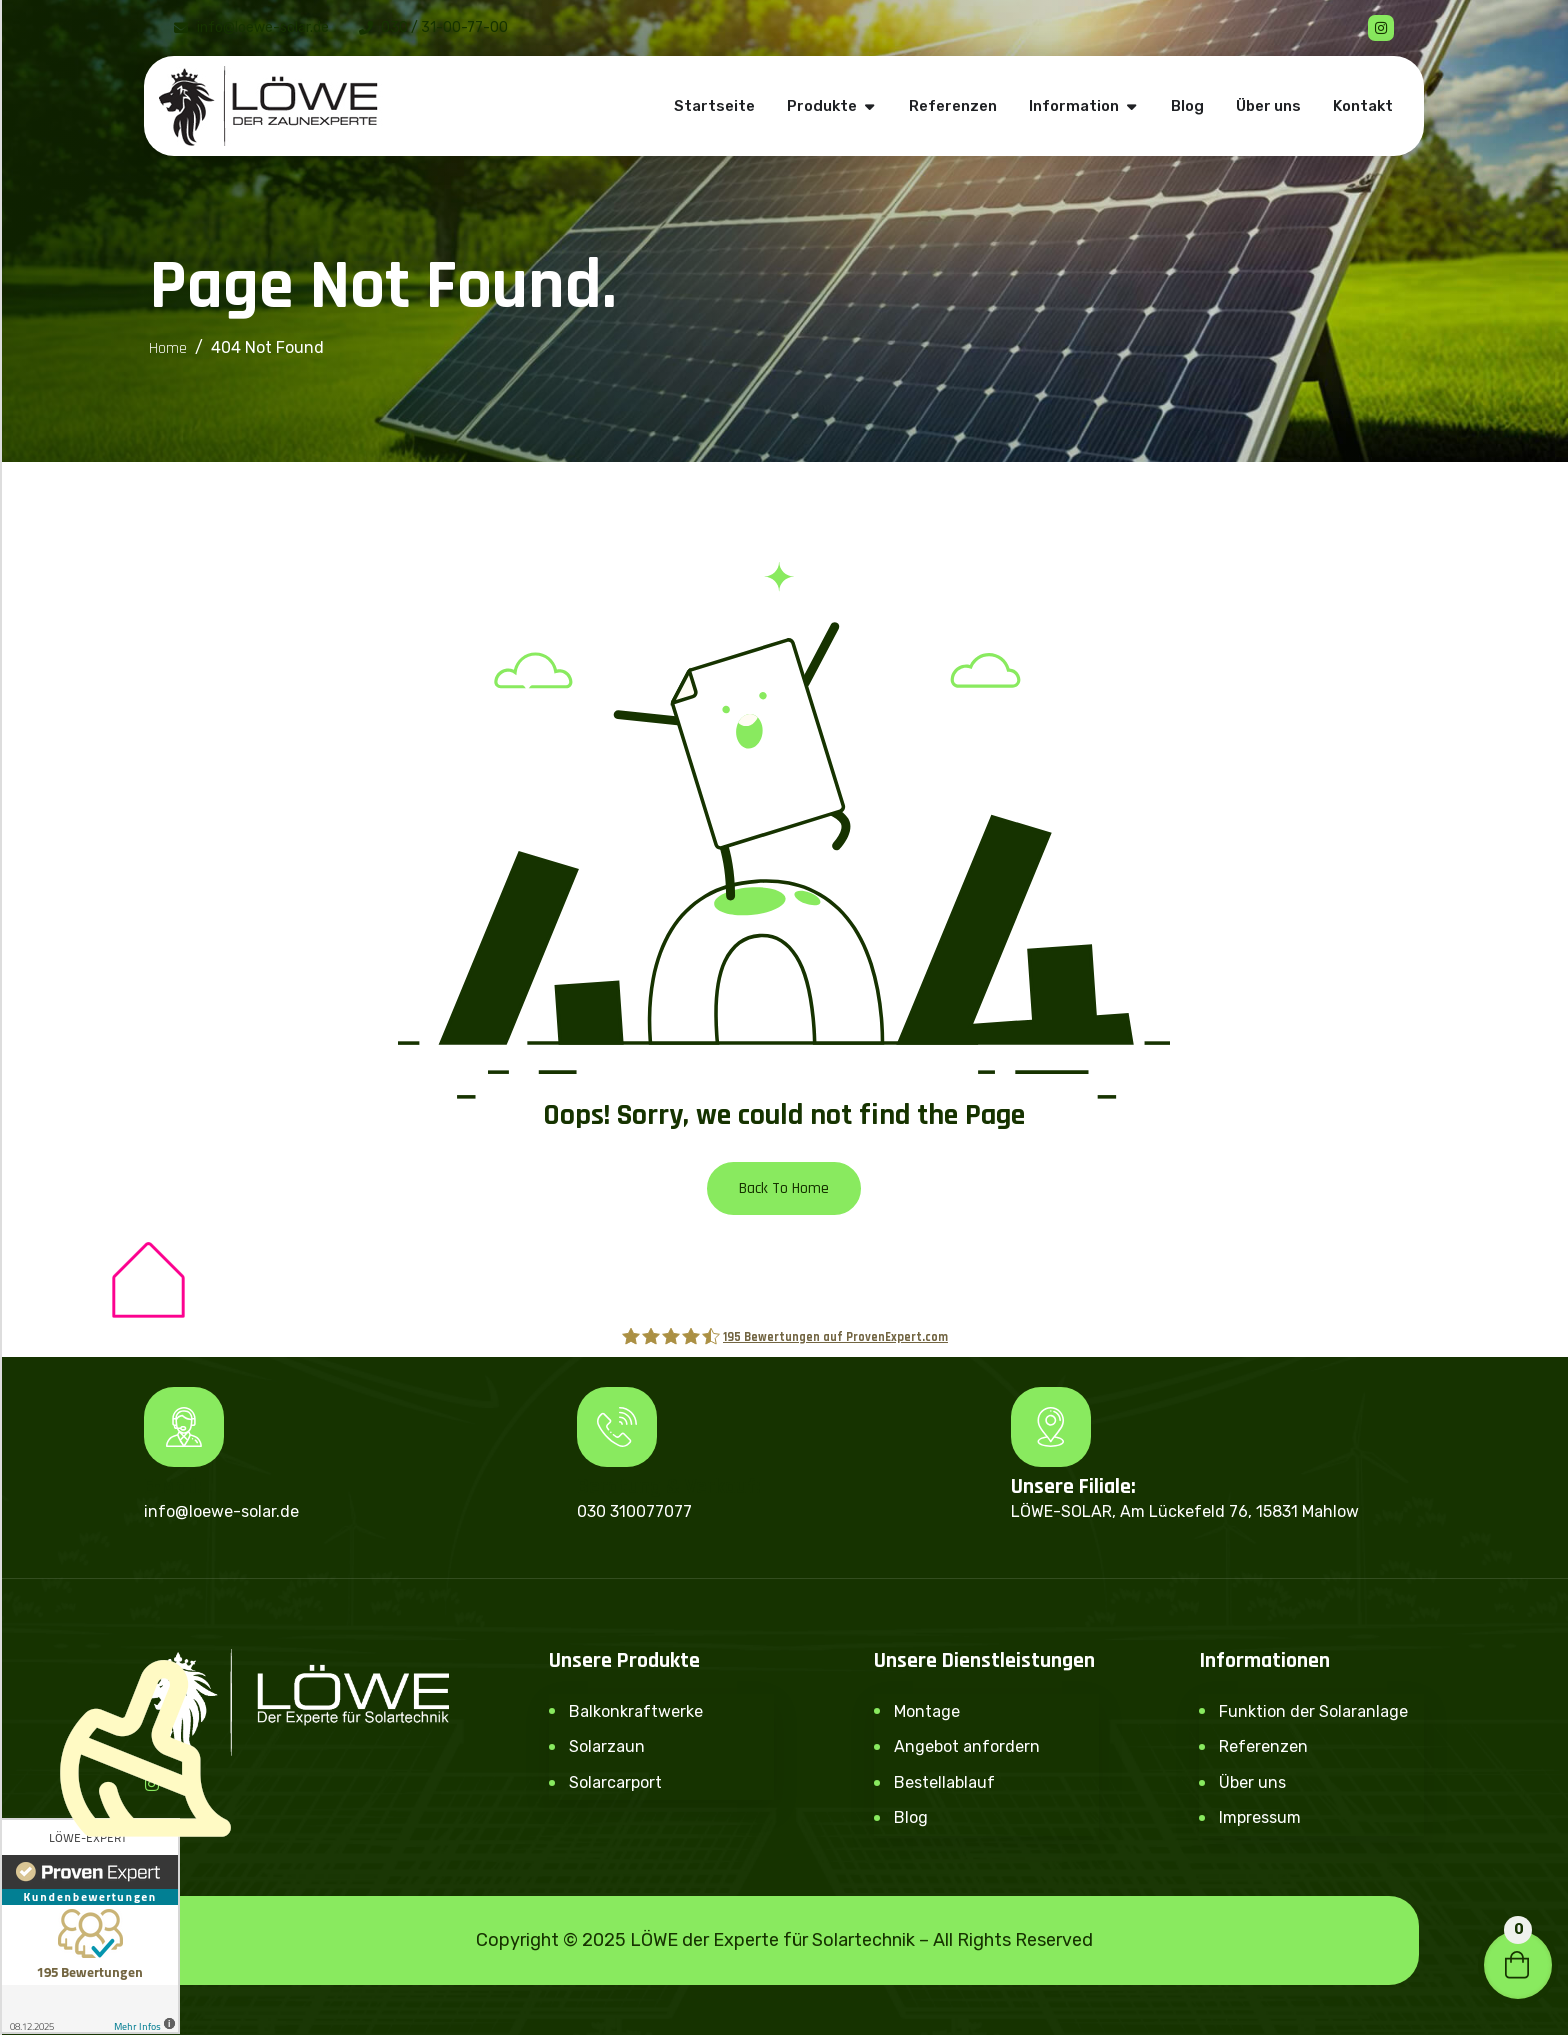  What do you see at coordinates (142, 1754) in the screenshot?
I see `clear cache or temporary files` at bounding box center [142, 1754].